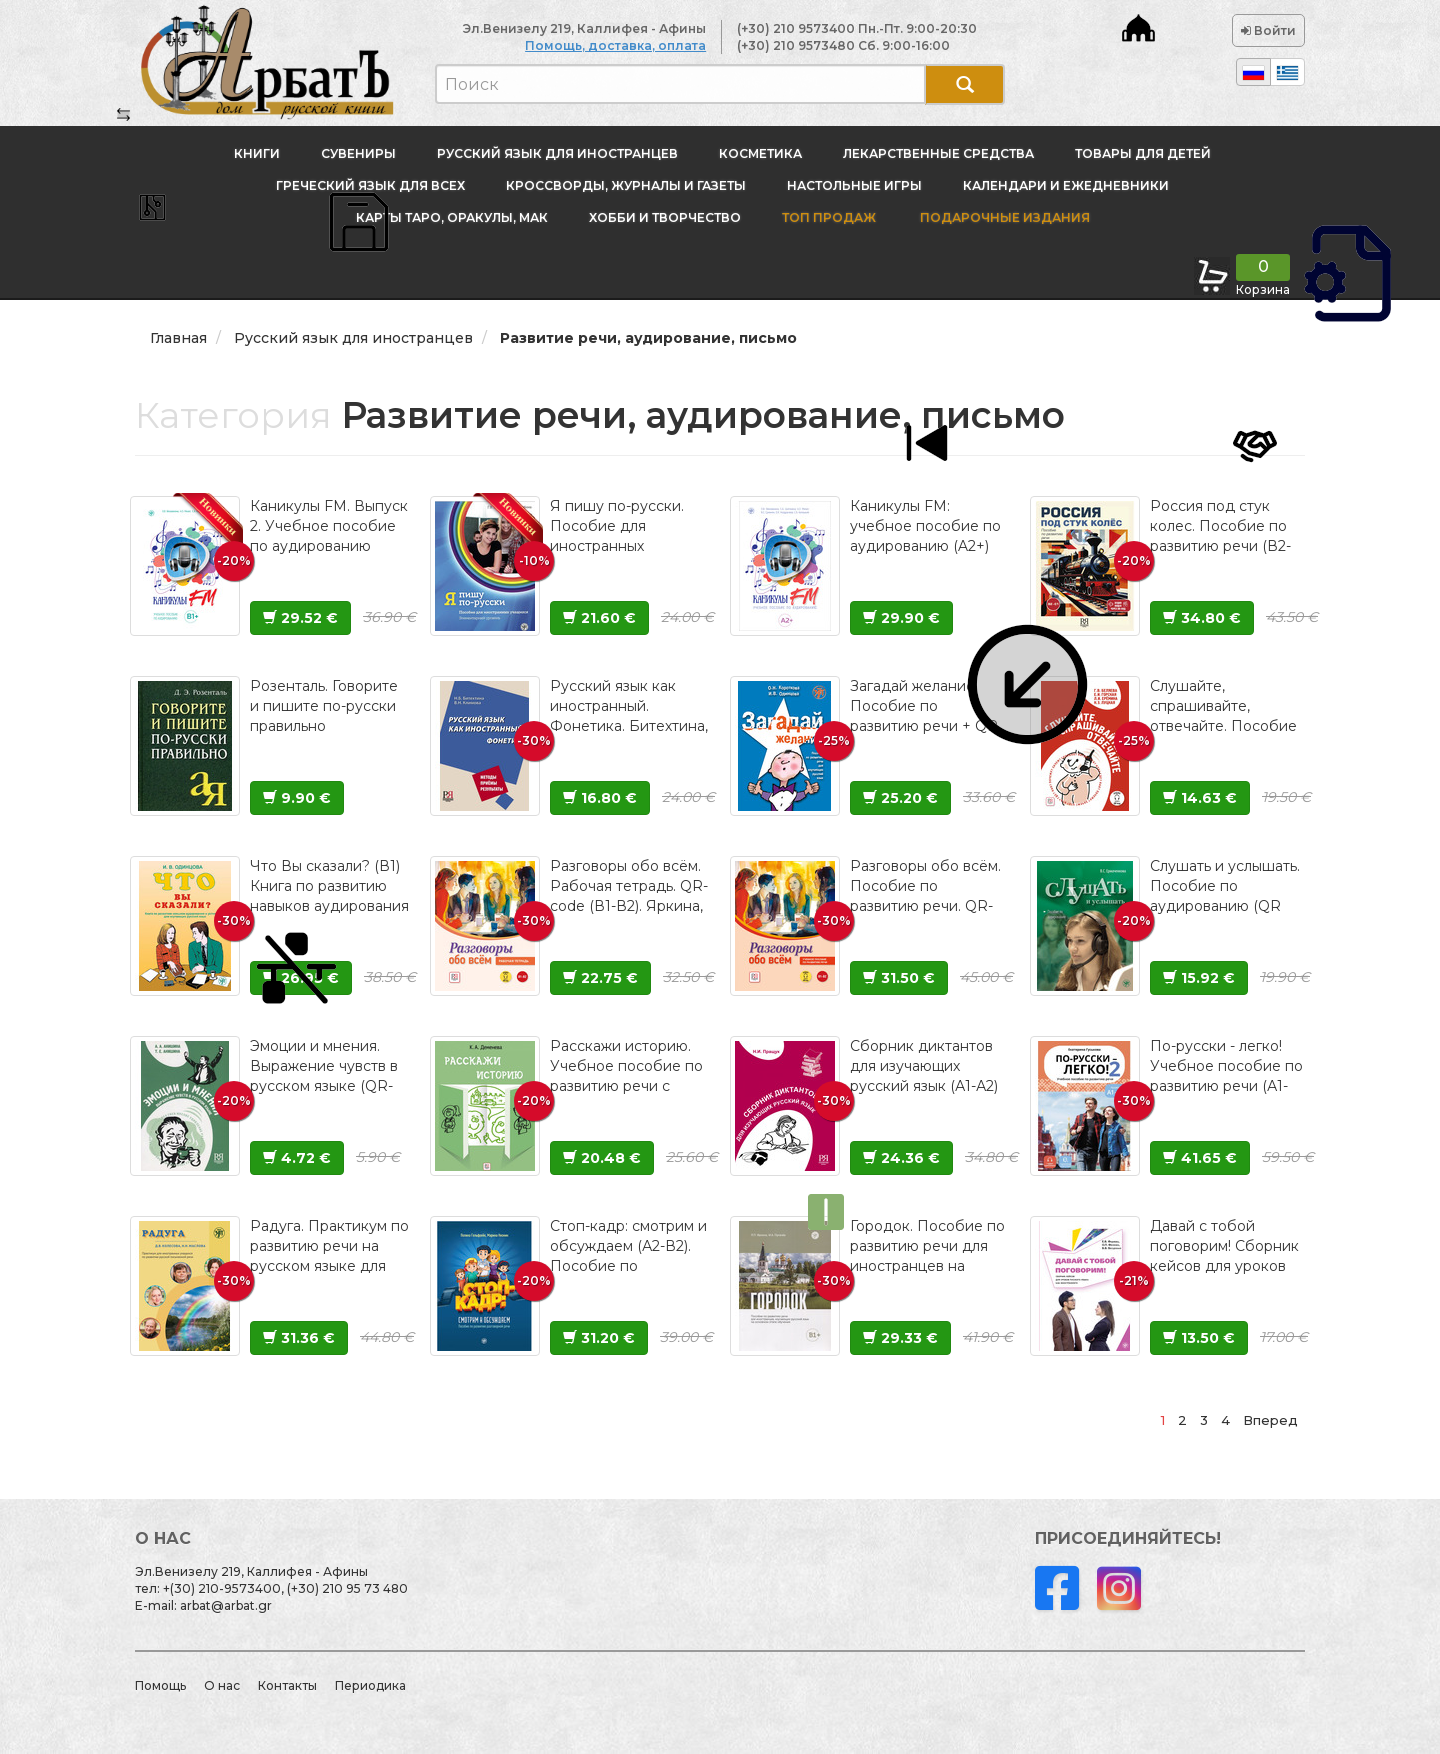 The width and height of the screenshot is (1440, 1754). I want to click on save current file or document, so click(359, 222).